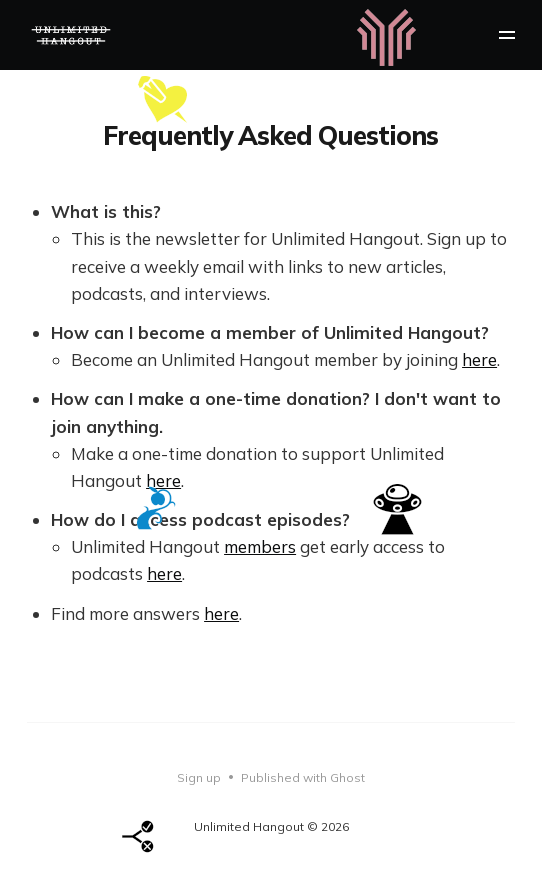 The image size is (542, 896). I want to click on access sci-fi or space-themed games, so click(397, 509).